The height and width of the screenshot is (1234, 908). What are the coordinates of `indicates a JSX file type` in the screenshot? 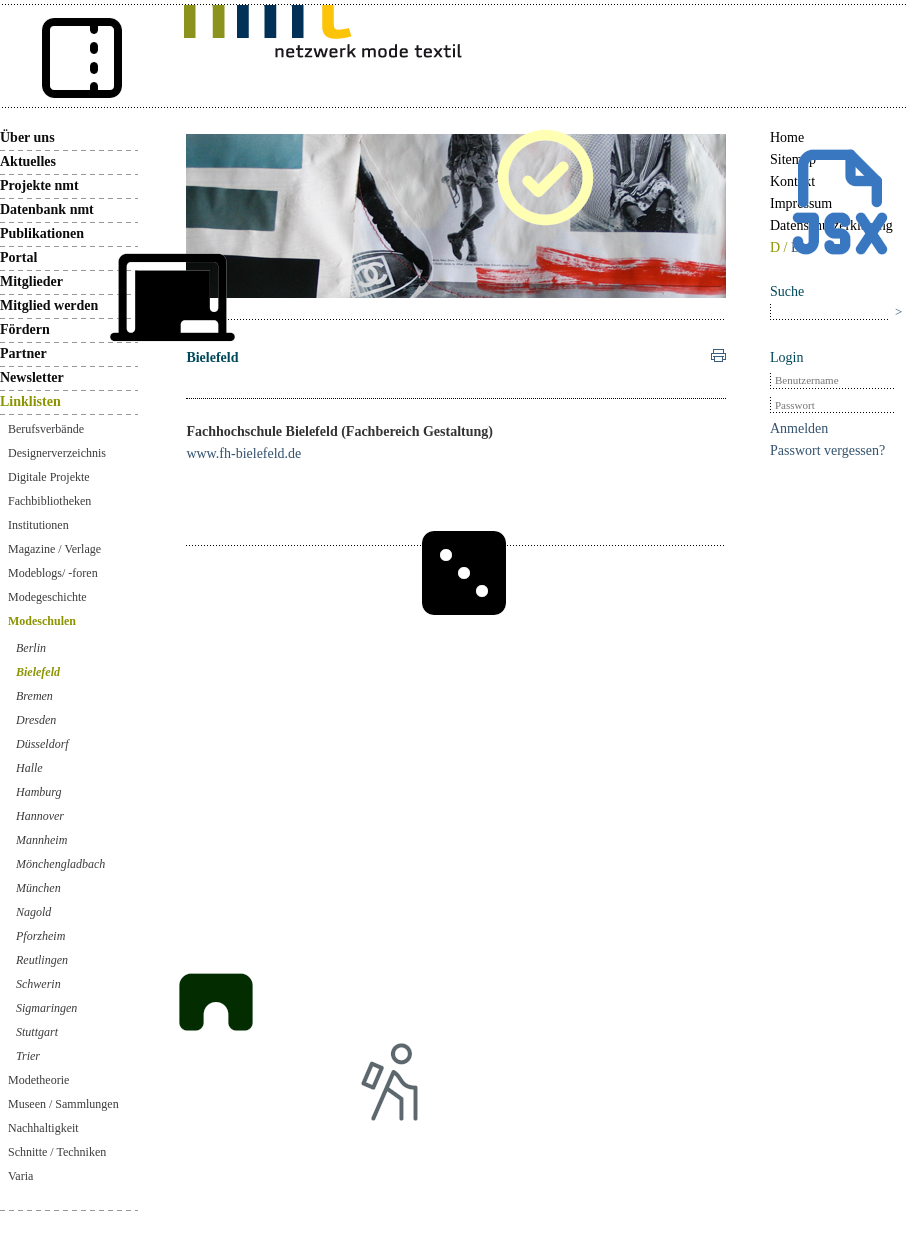 It's located at (840, 202).